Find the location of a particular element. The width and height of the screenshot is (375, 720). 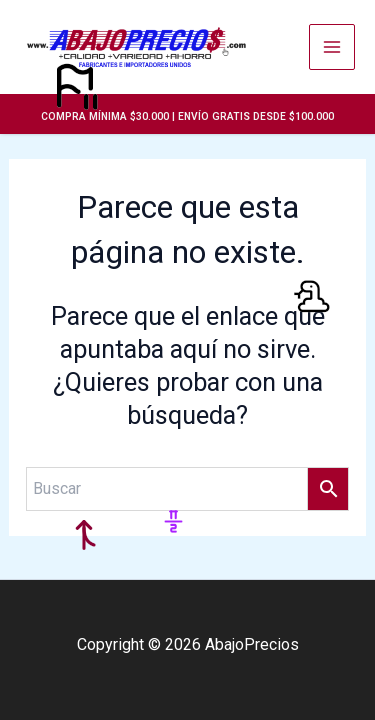

pause a flagged item or task is located at coordinates (75, 85).